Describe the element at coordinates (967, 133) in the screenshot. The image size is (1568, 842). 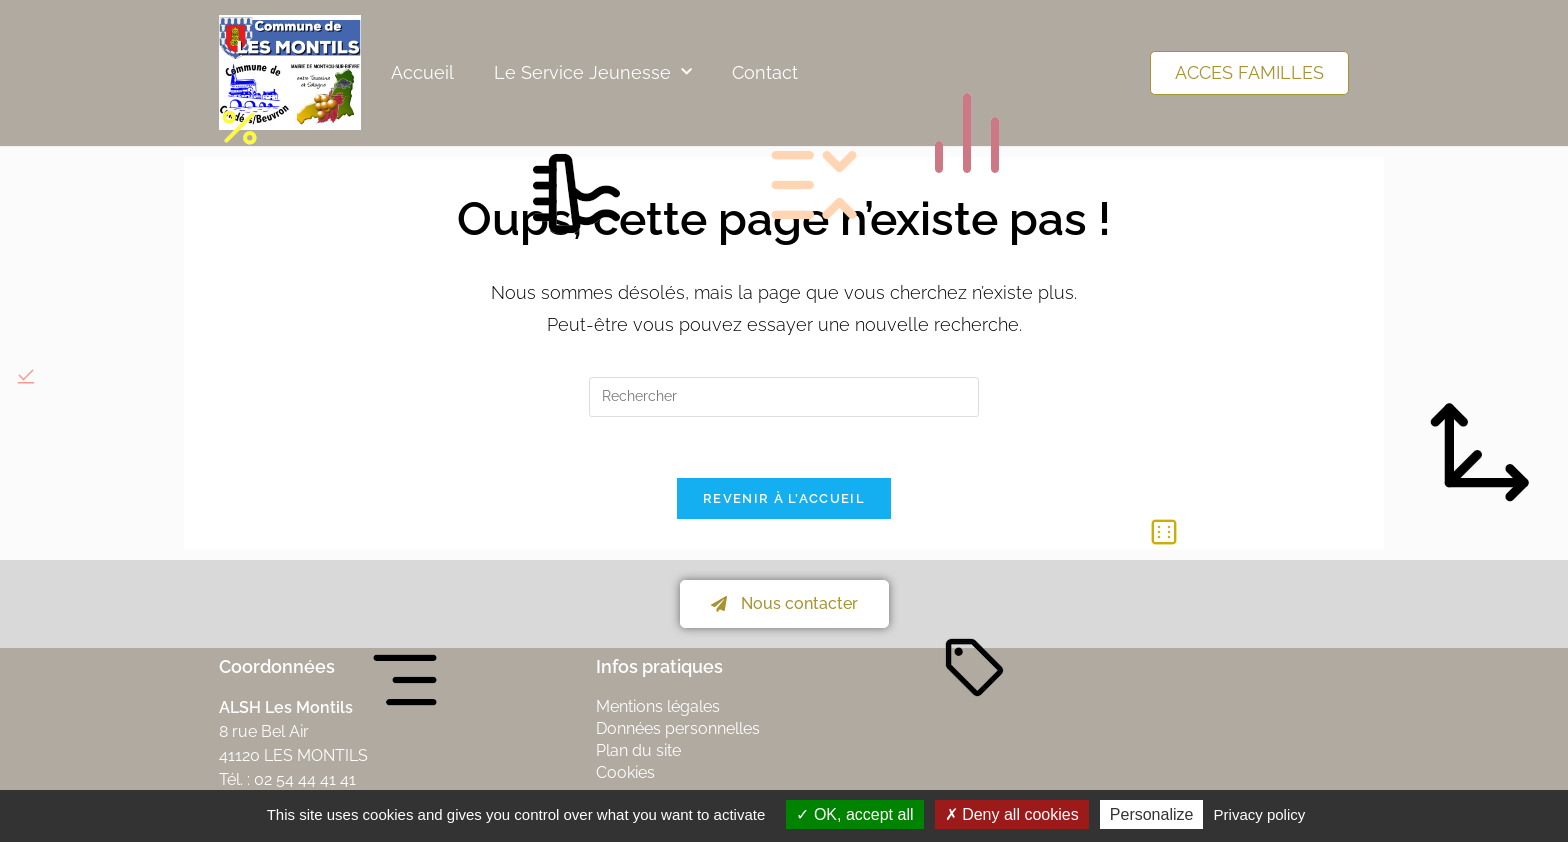
I see `view bar chart or statistics` at that location.